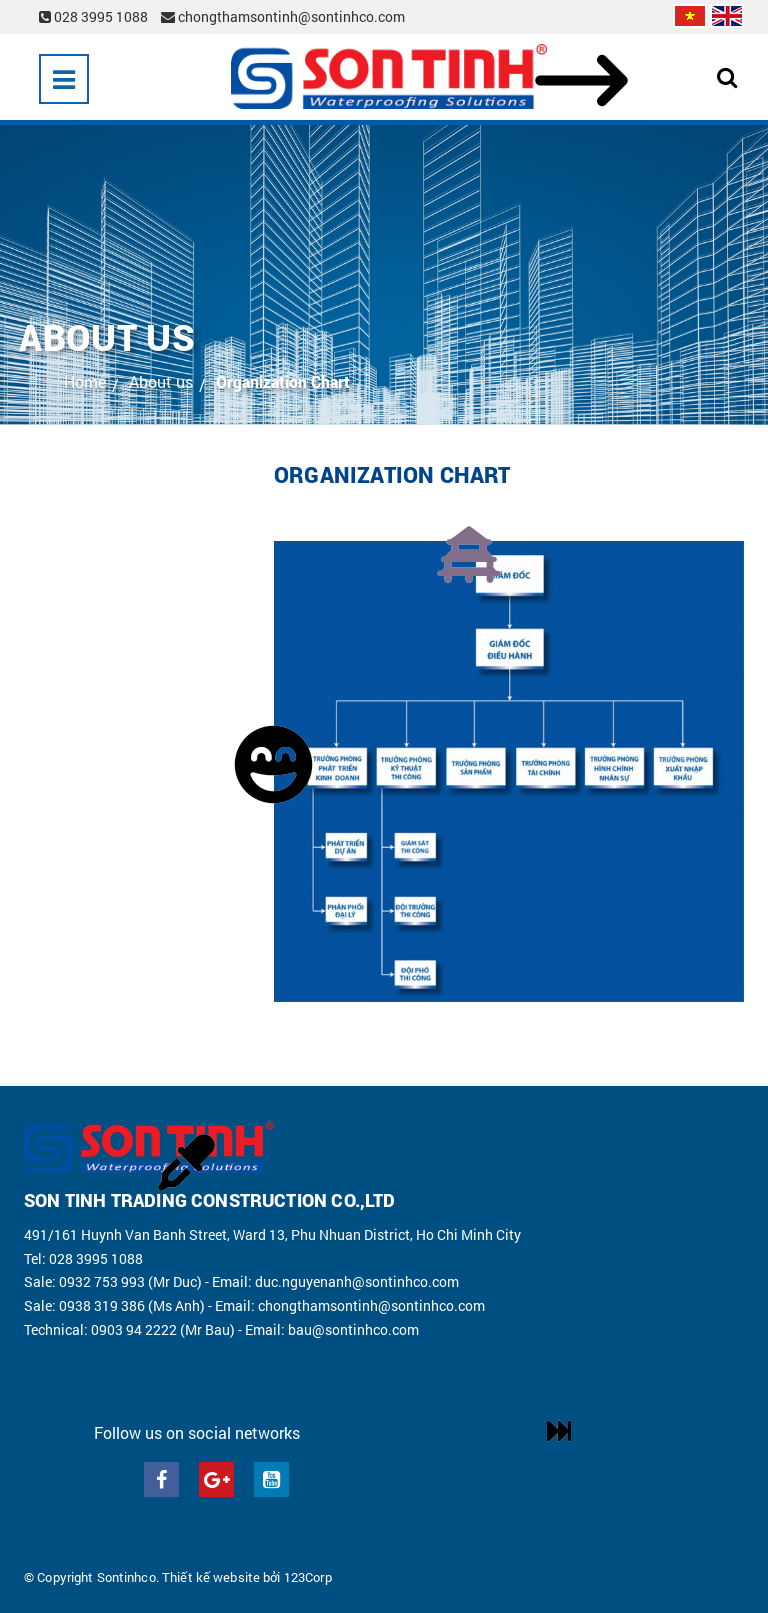 Image resolution: width=768 pixels, height=1613 pixels. I want to click on continue to the next step, so click(581, 80).